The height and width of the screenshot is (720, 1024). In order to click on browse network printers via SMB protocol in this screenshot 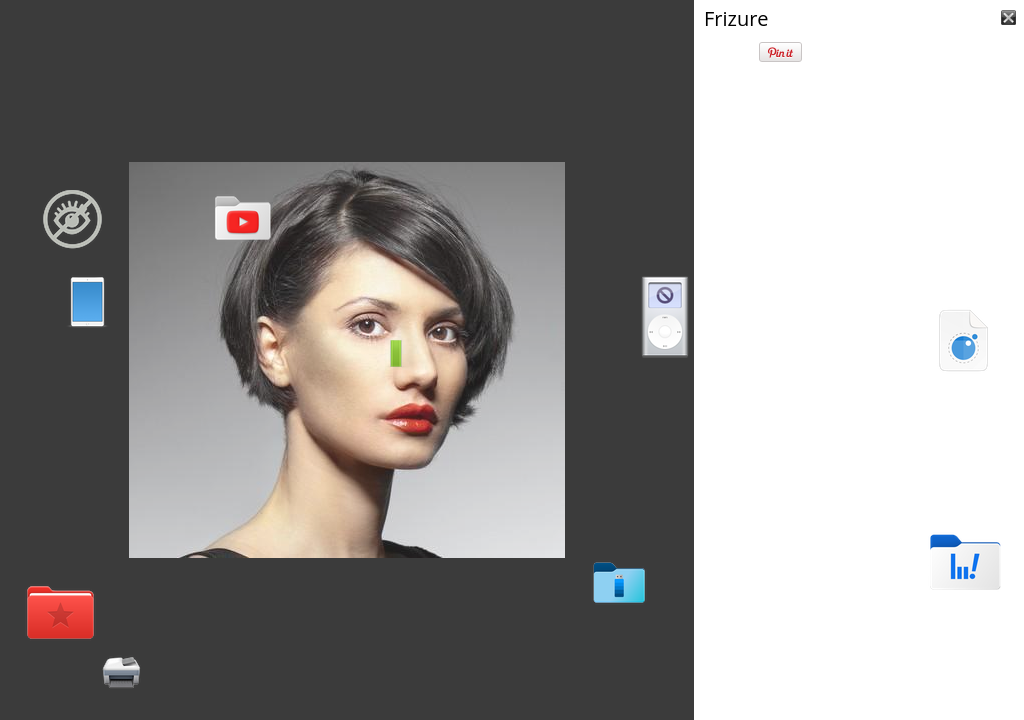, I will do `click(121, 672)`.